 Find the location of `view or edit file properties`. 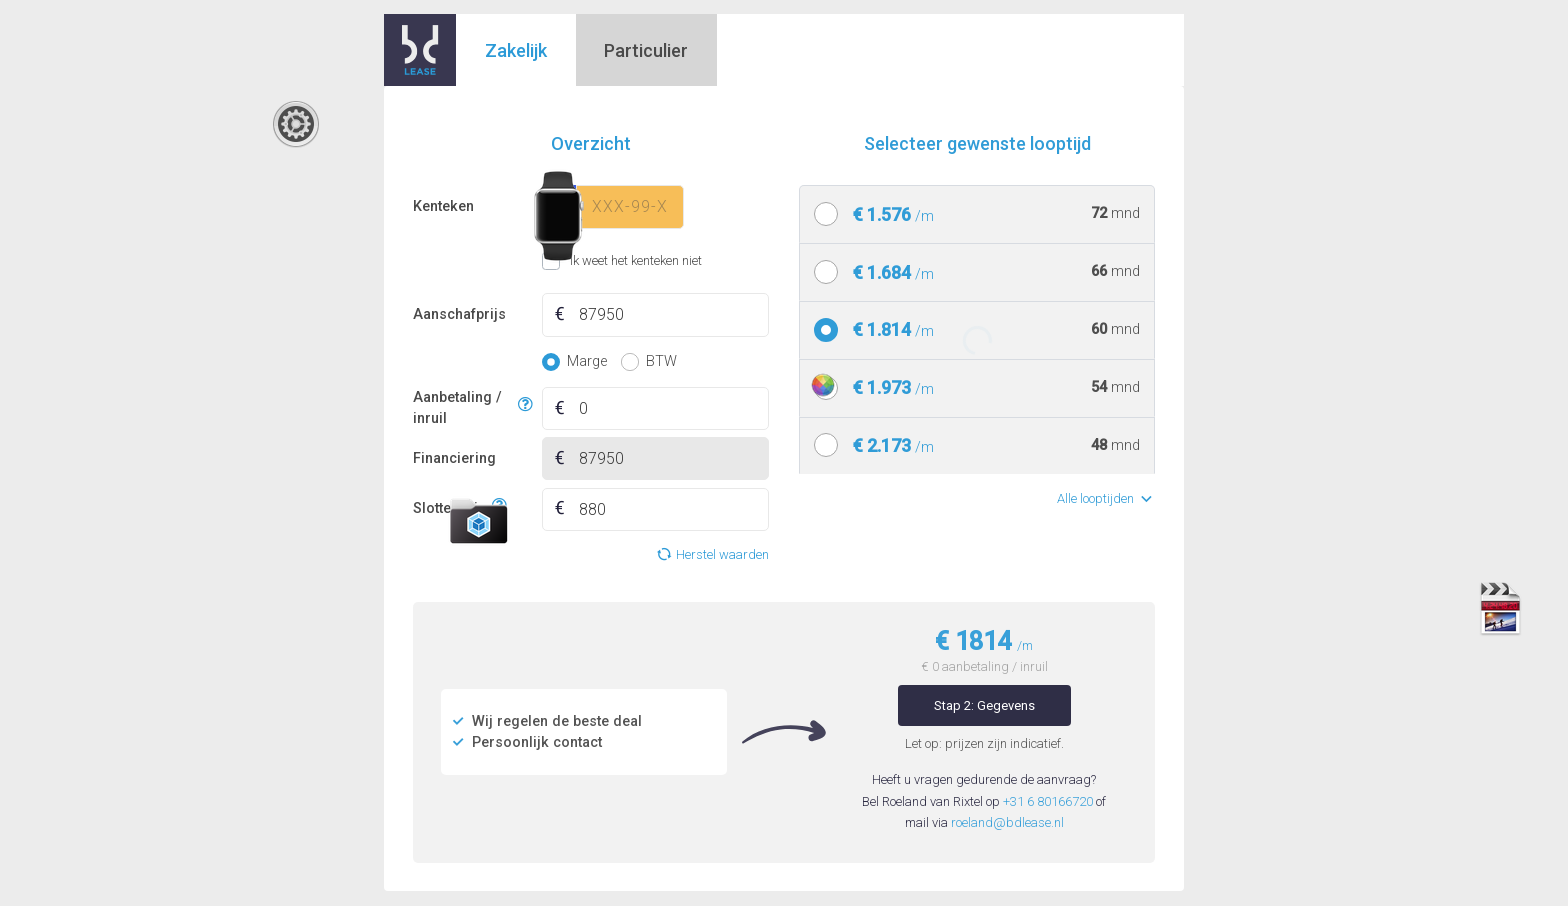

view or edit file properties is located at coordinates (296, 124).